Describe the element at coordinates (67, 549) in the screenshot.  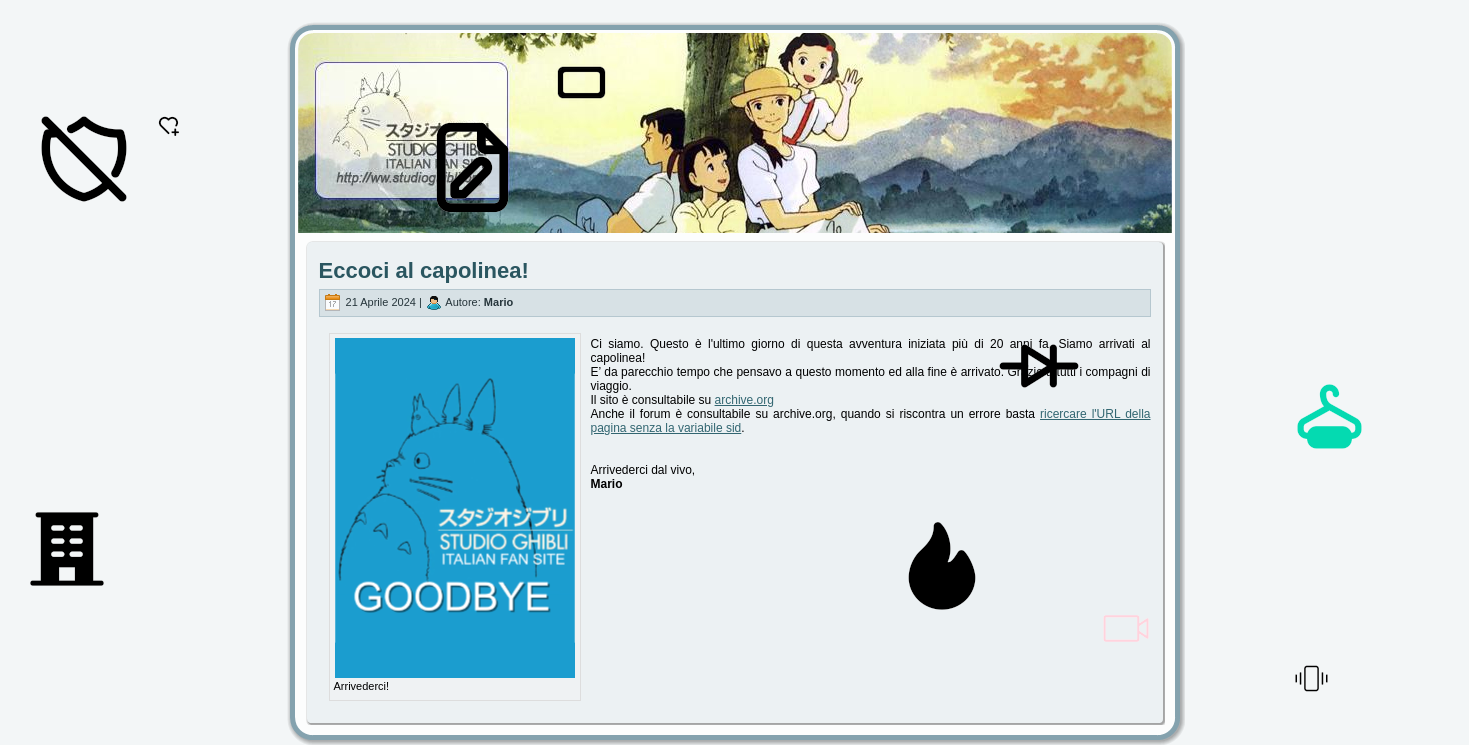
I see `view office or workplace location` at that location.